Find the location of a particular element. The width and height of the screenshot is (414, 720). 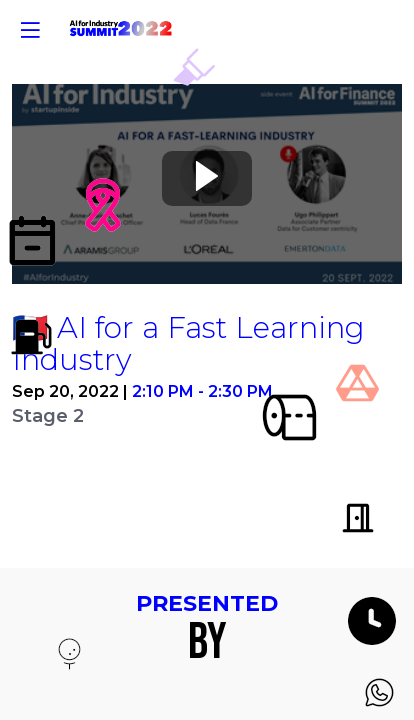

indicates restroom or bathroom location is located at coordinates (289, 417).